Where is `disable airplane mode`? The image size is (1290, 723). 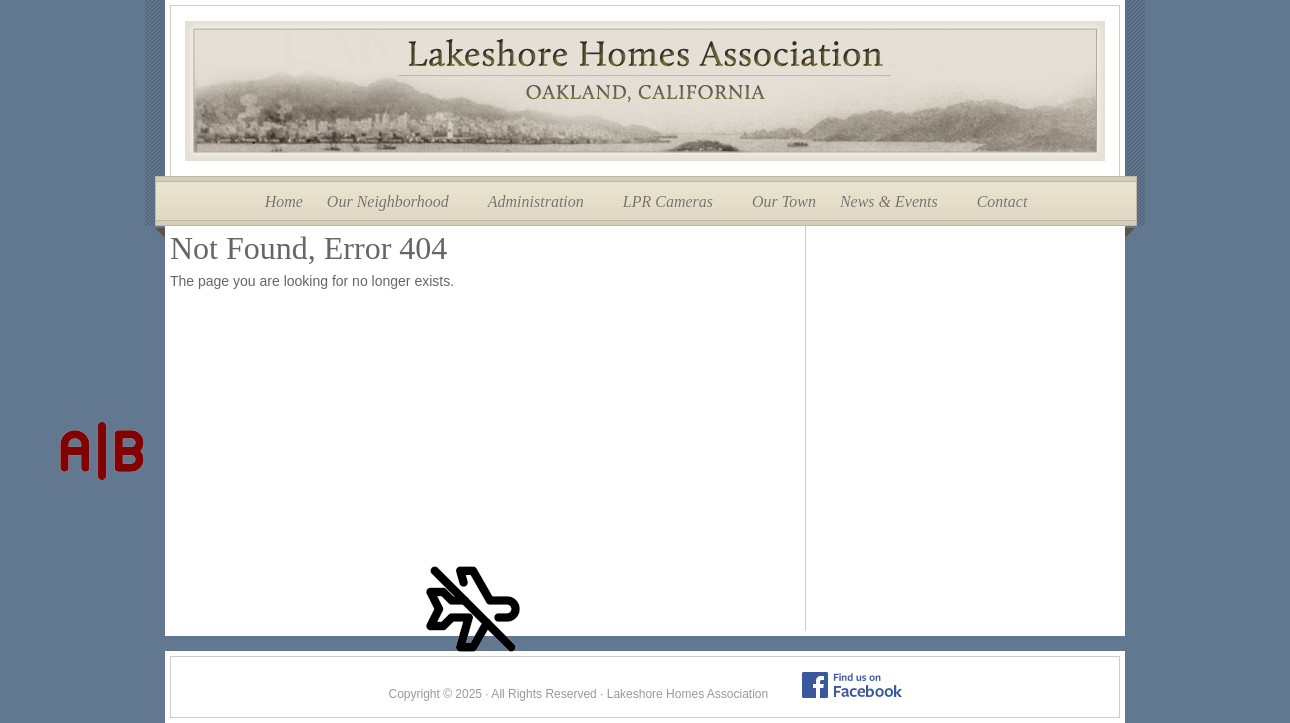 disable airplane mode is located at coordinates (473, 609).